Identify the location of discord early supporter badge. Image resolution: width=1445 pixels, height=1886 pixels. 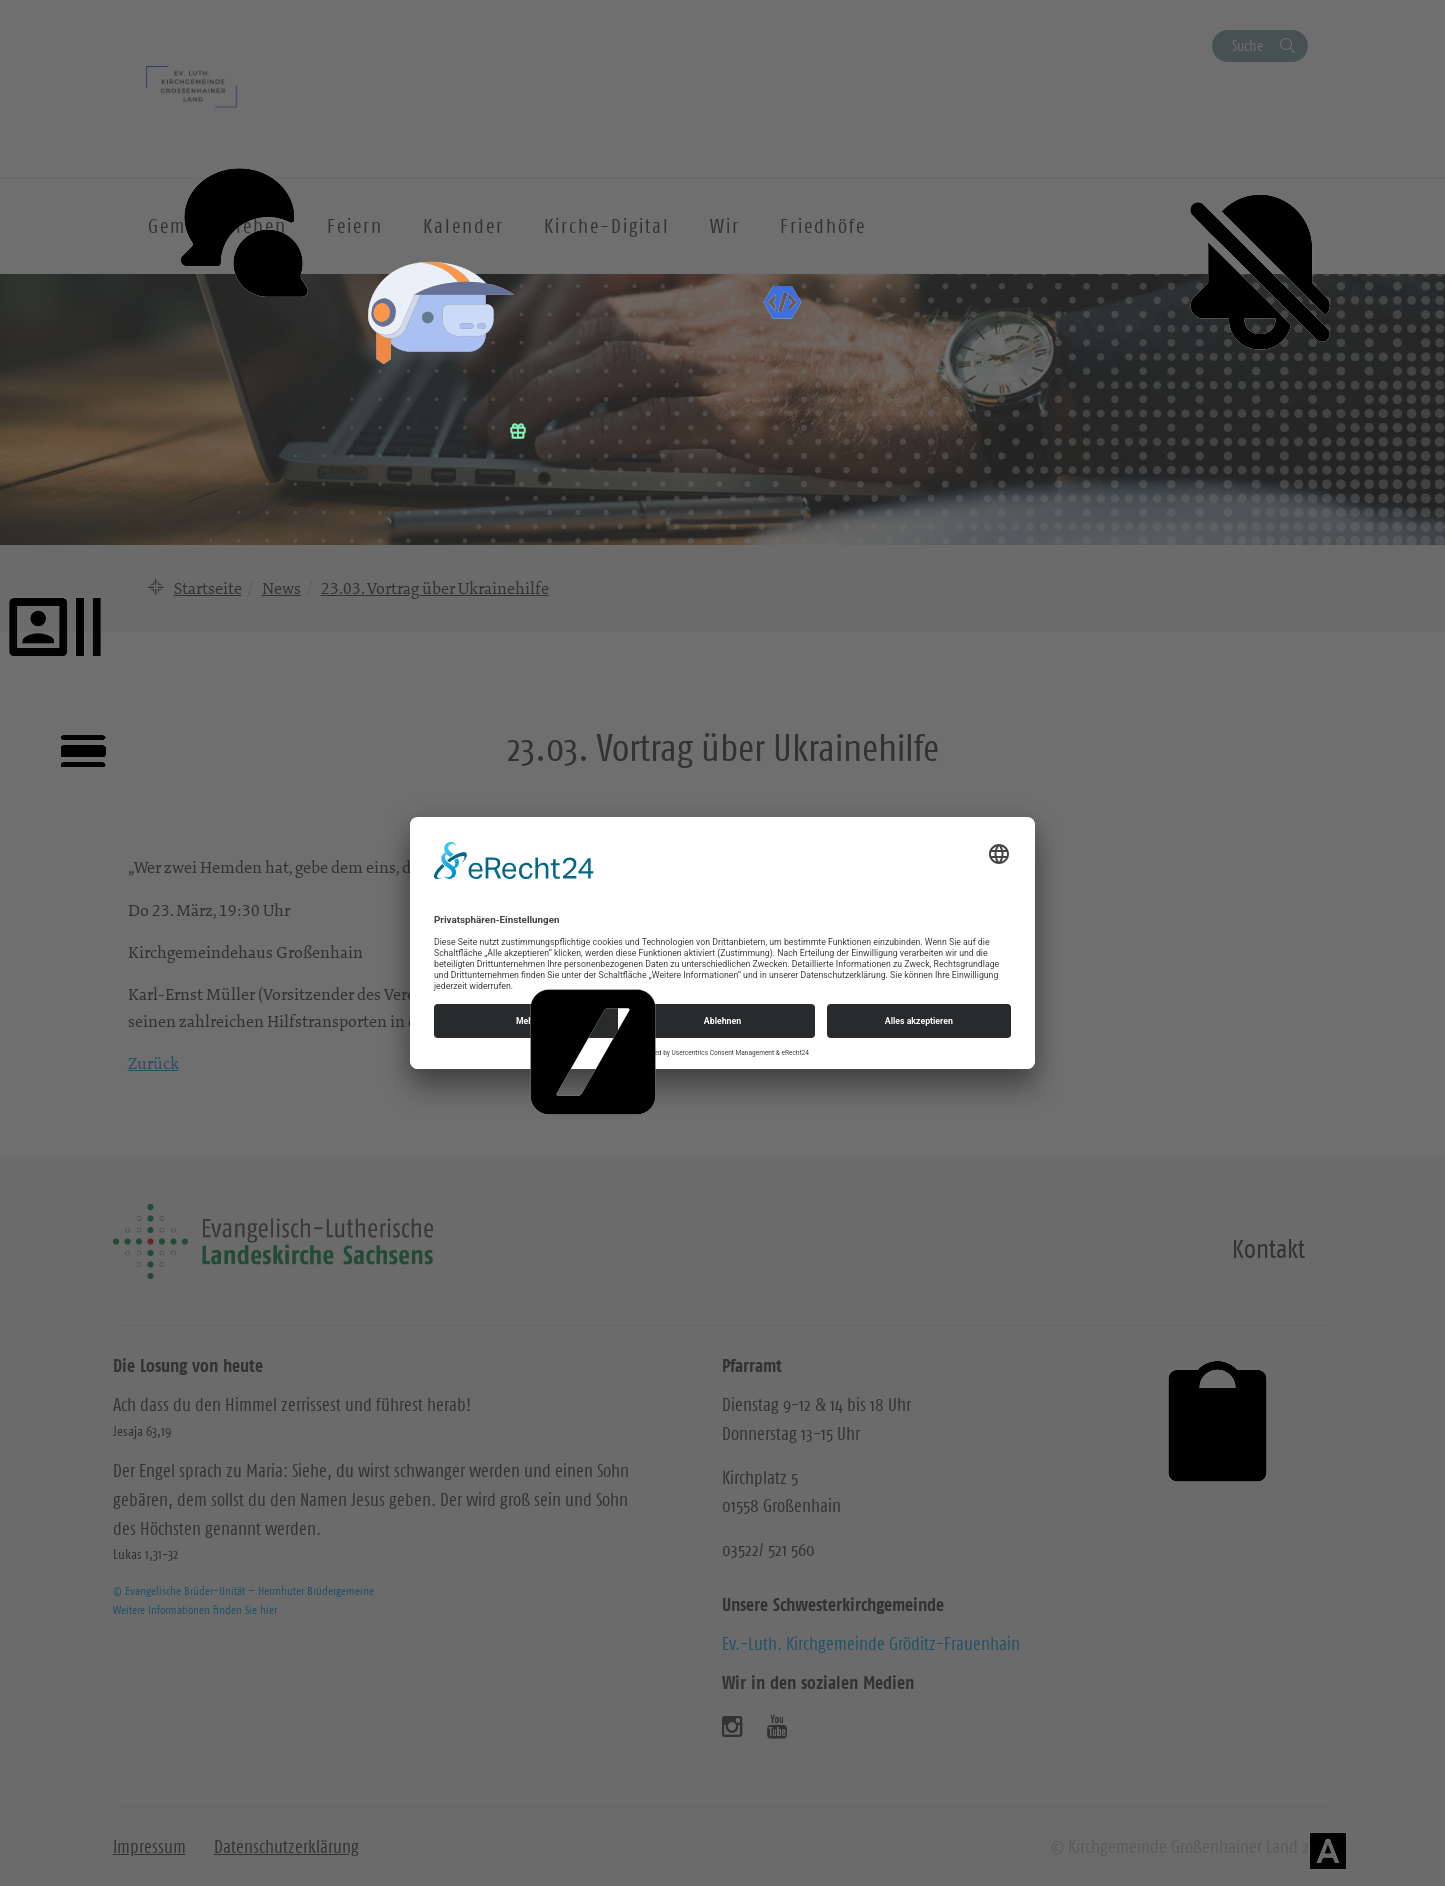
(441, 313).